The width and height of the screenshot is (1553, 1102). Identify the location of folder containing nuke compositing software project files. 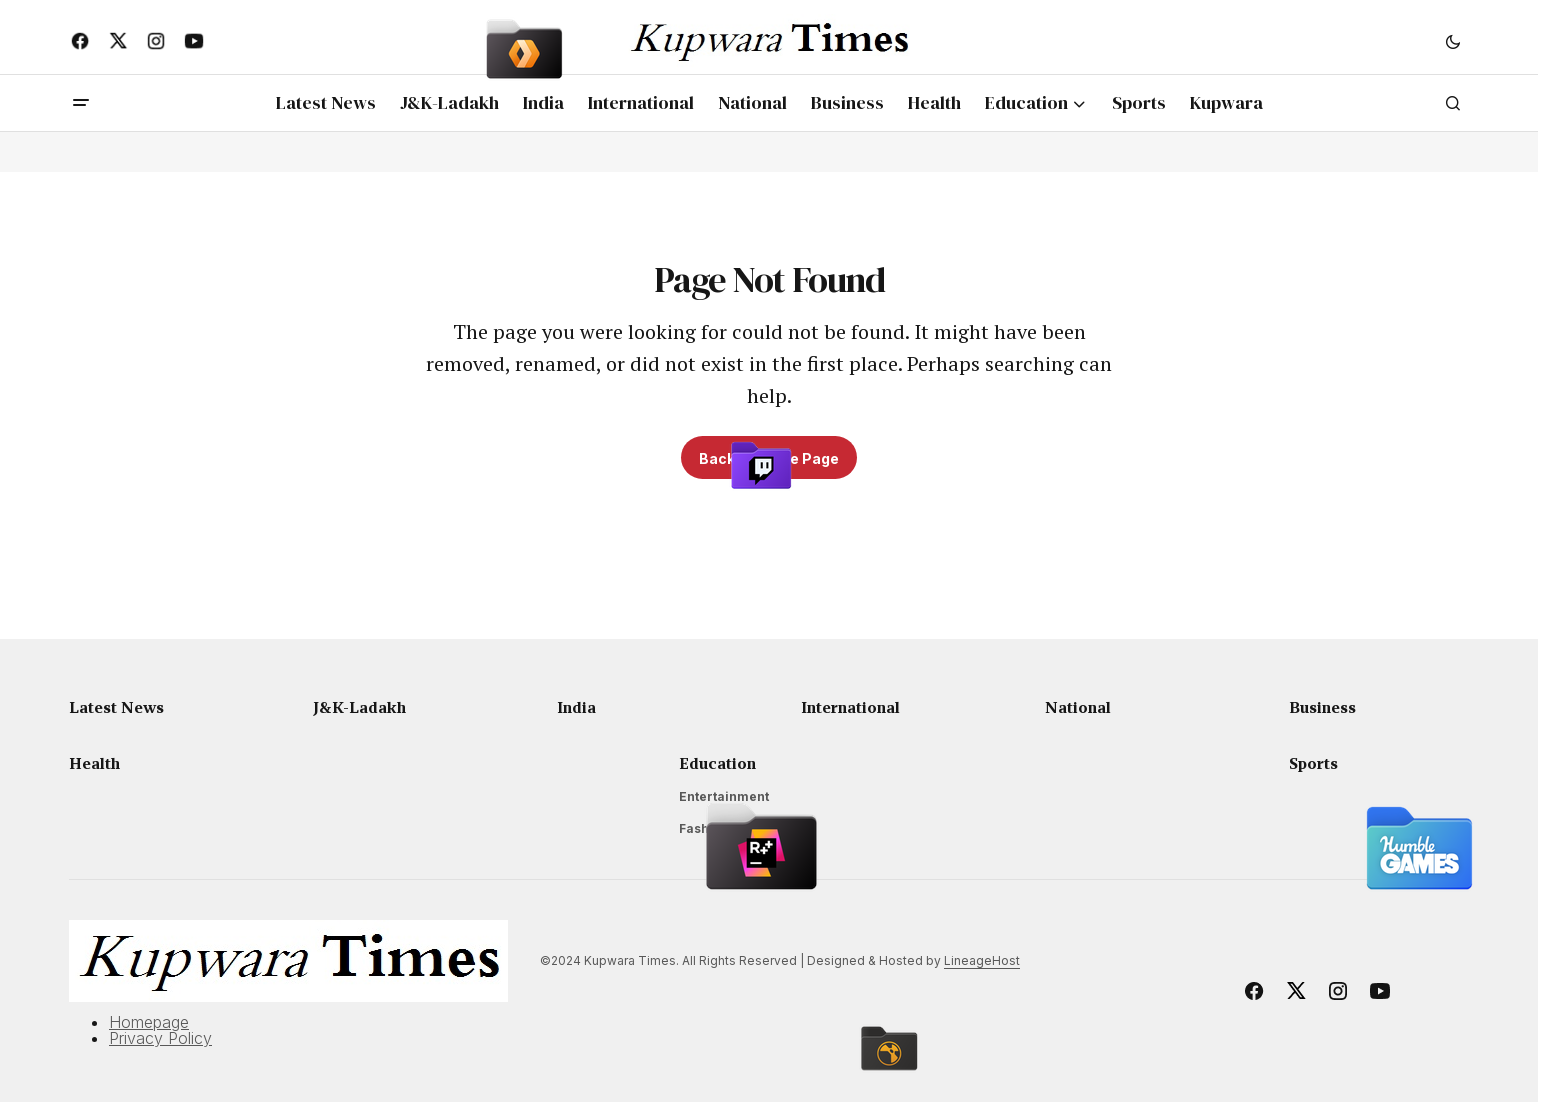
(889, 1050).